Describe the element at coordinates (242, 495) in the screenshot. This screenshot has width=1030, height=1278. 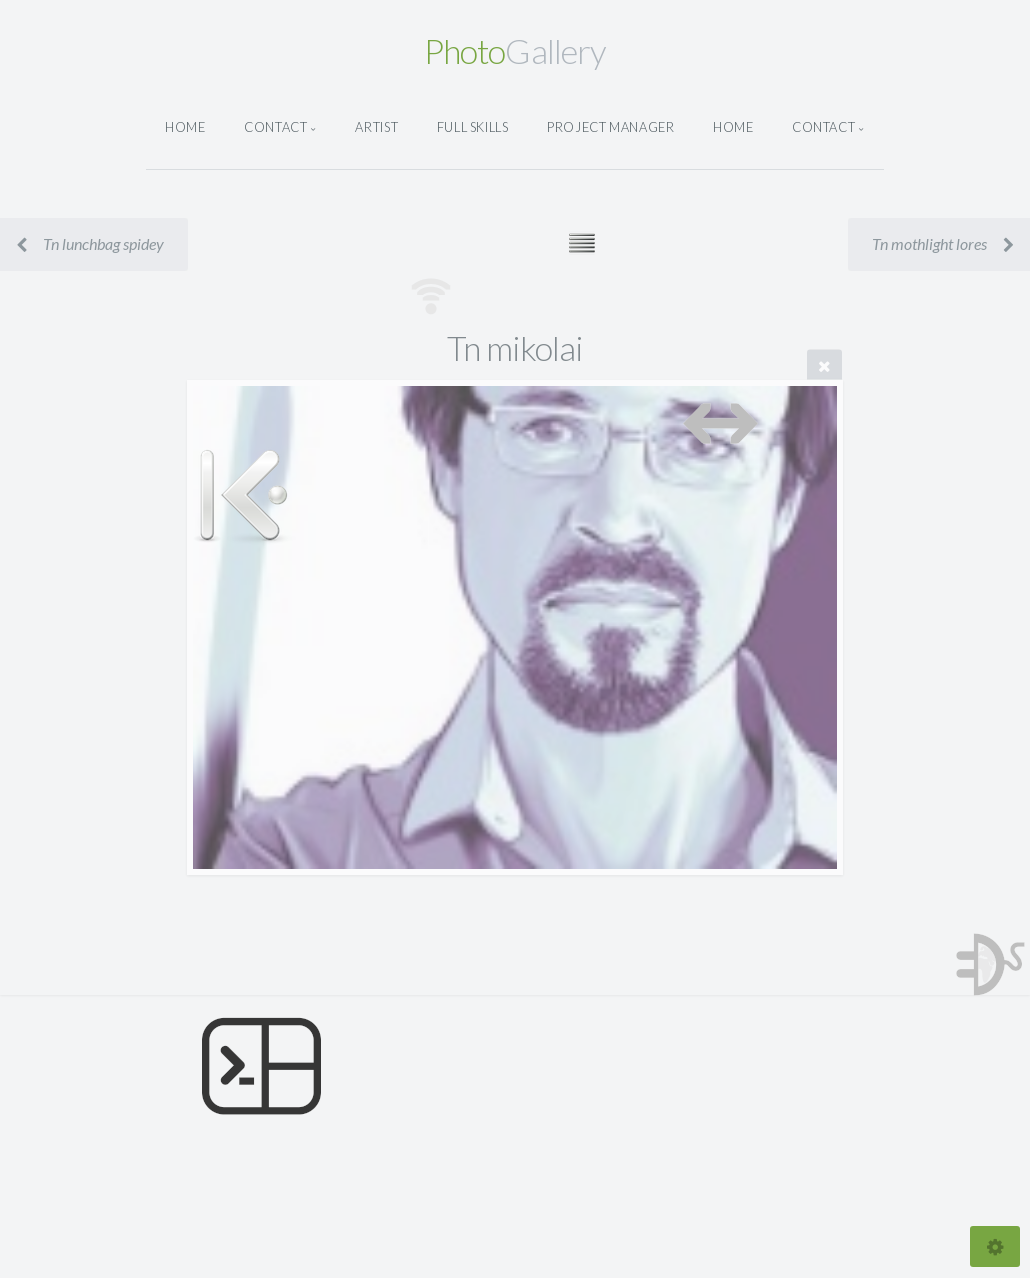
I see `go to the first item in a list or sequence` at that location.